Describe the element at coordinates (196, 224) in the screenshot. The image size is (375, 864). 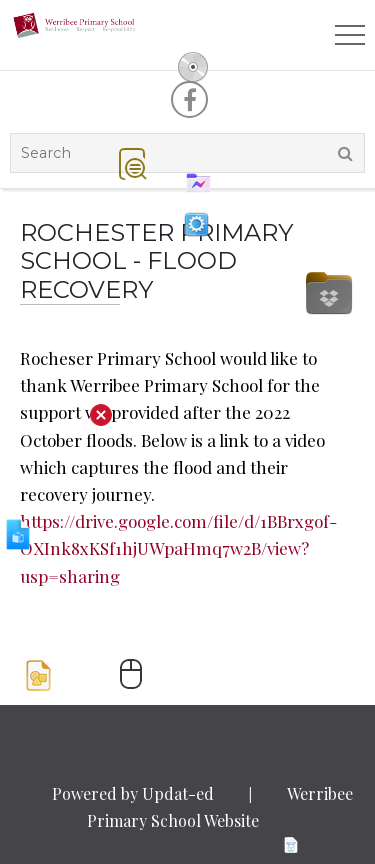
I see `access system application settings` at that location.